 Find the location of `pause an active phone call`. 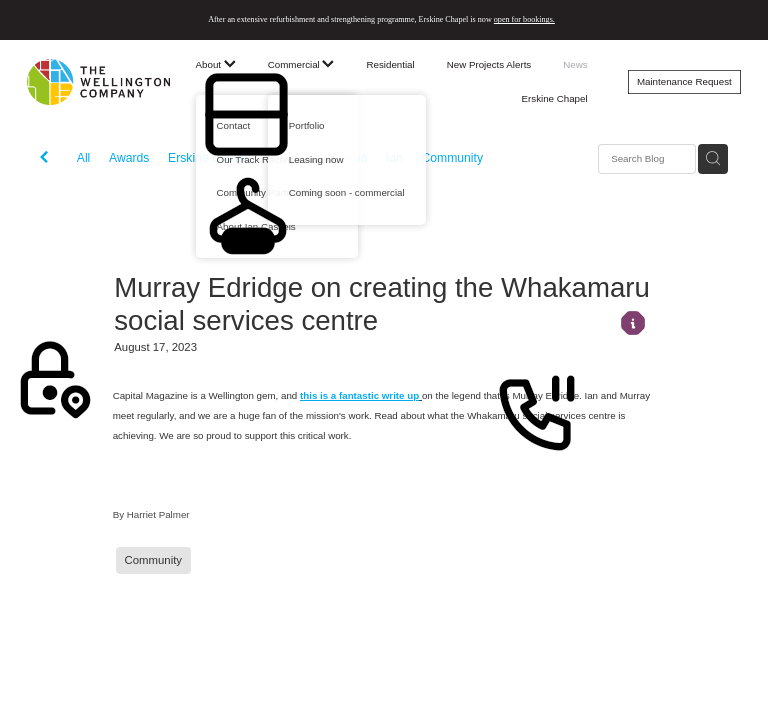

pause an active phone call is located at coordinates (537, 413).